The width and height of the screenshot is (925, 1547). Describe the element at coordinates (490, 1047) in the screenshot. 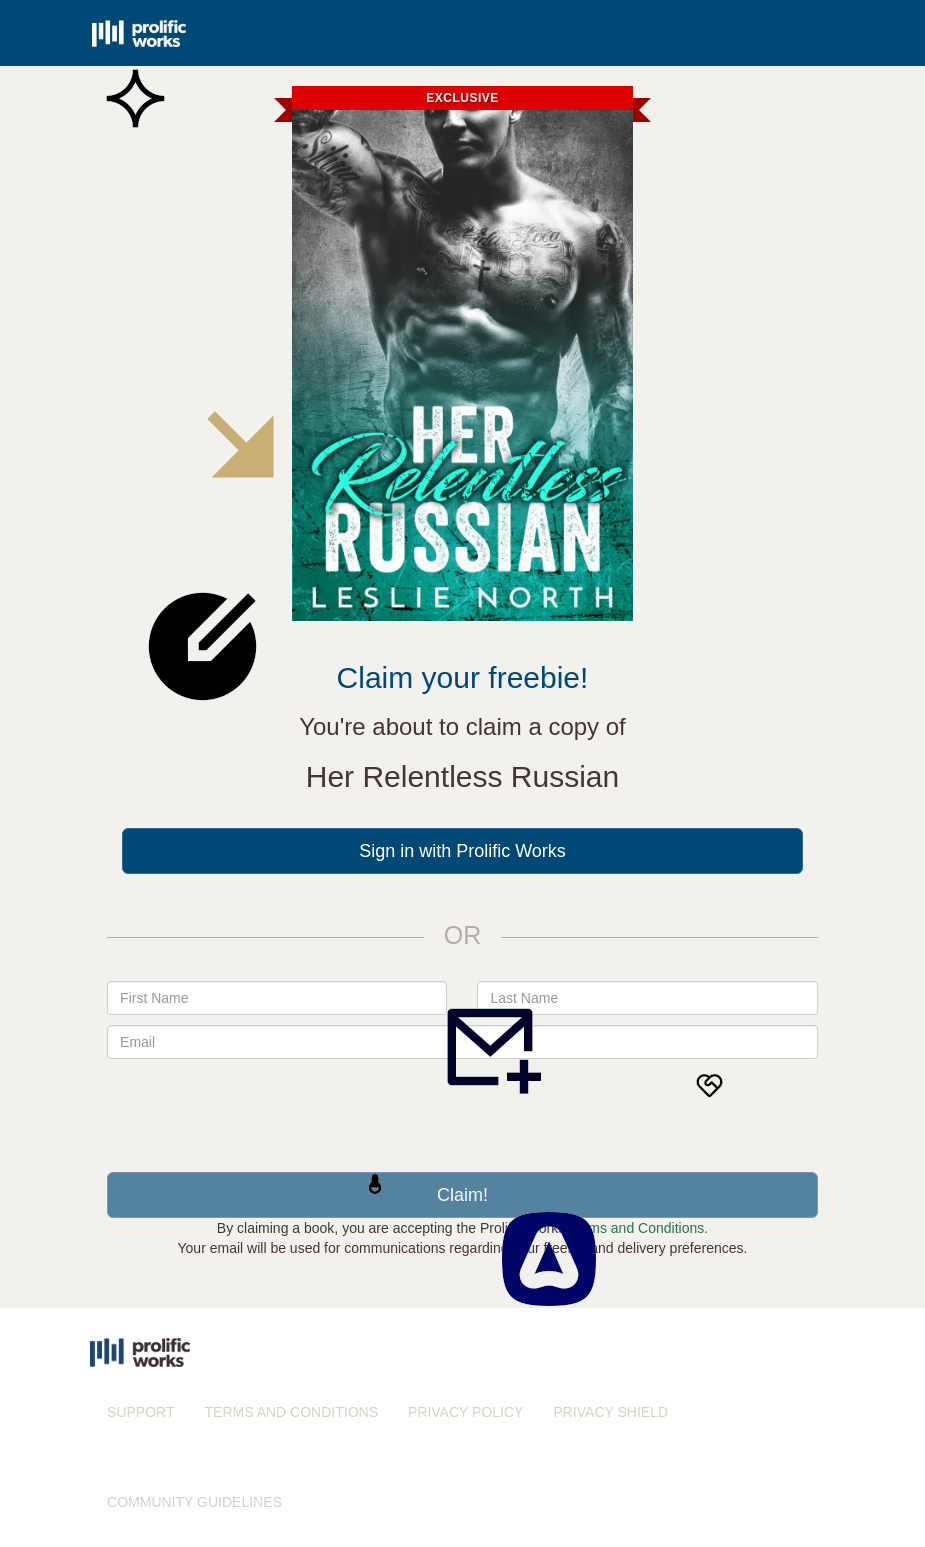

I see `compose a new email` at that location.